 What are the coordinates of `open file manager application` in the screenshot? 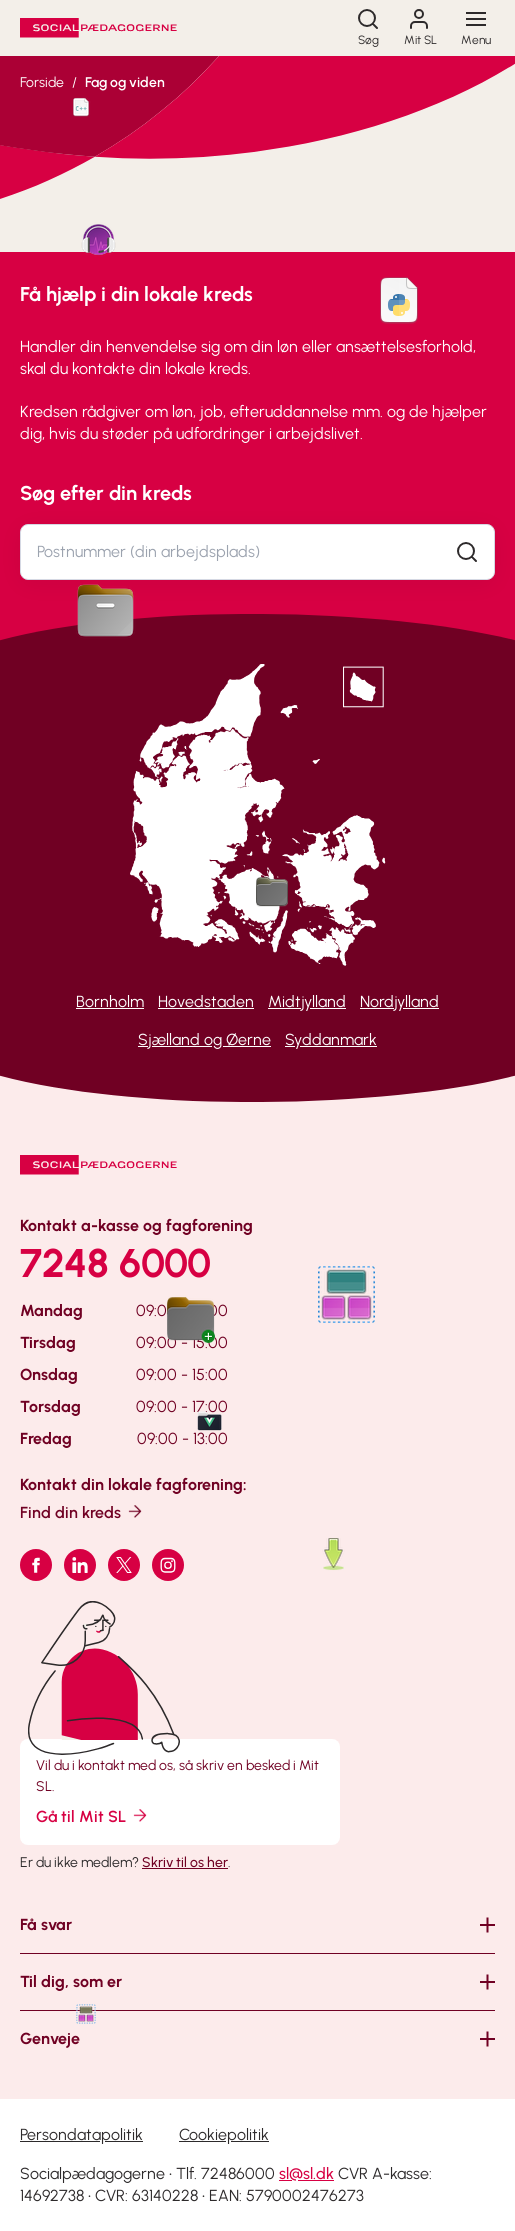 It's located at (105, 610).